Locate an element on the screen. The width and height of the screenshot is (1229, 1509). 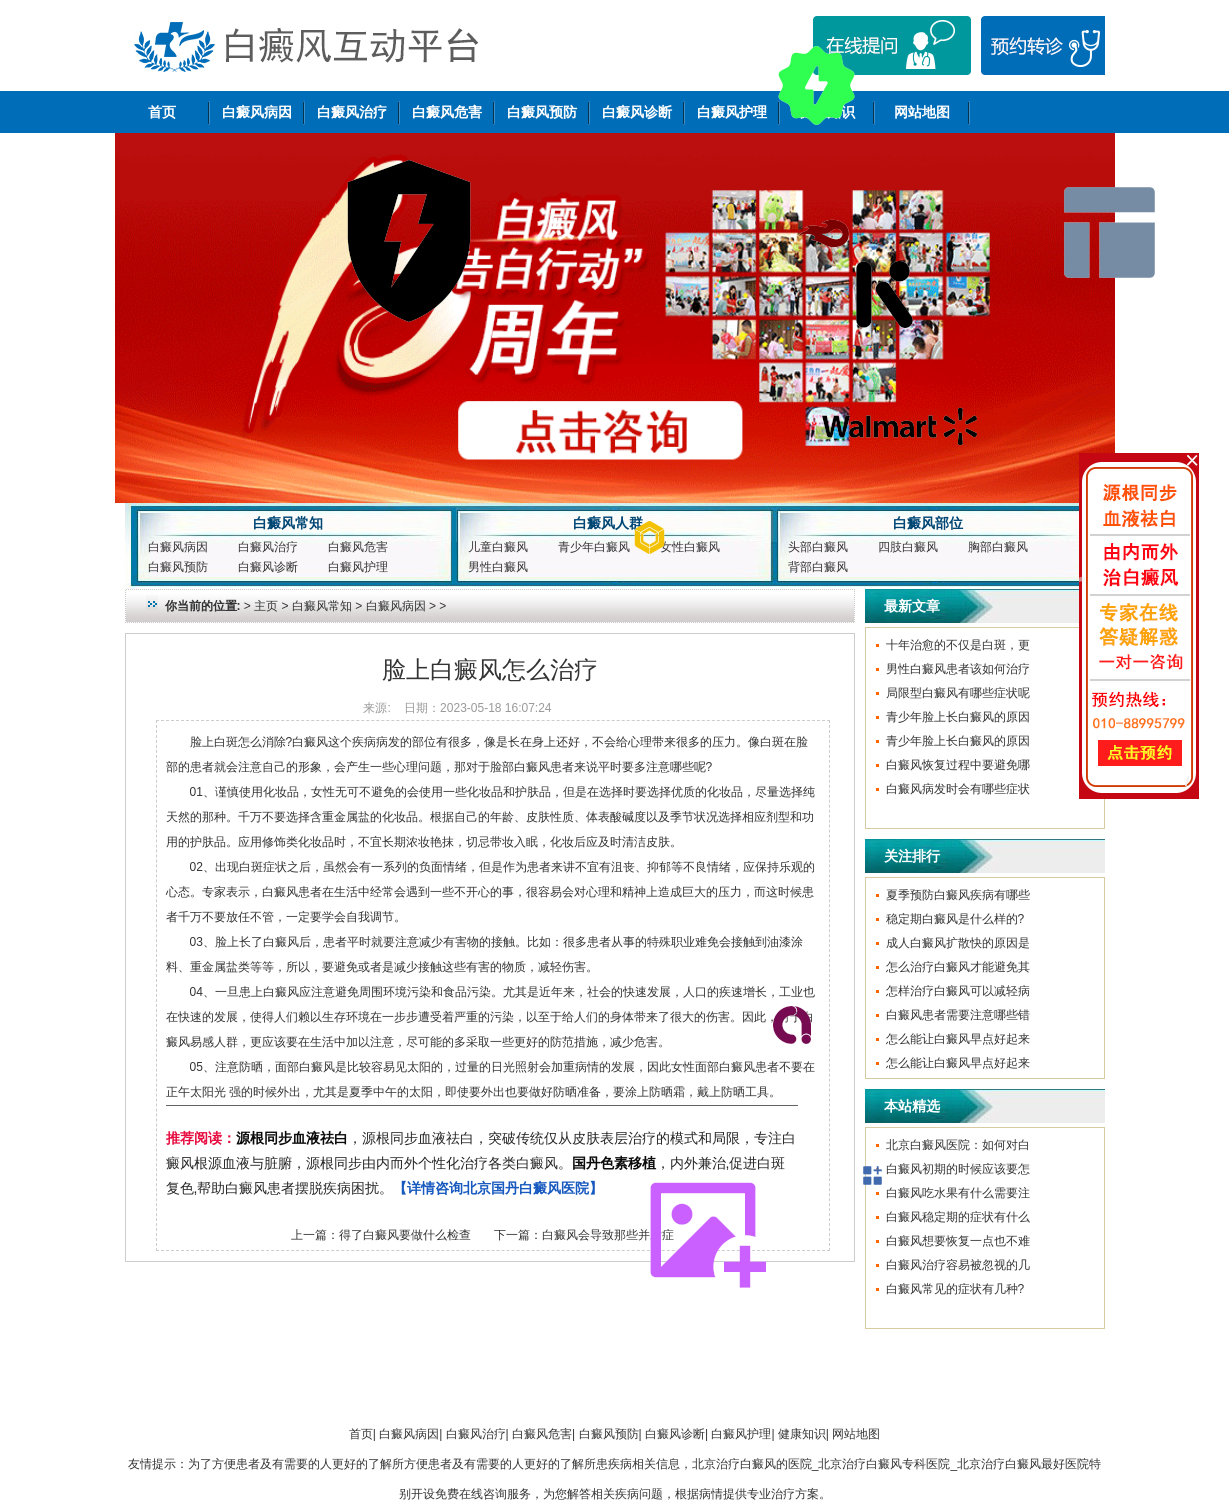
socket security logo is located at coordinates (409, 241).